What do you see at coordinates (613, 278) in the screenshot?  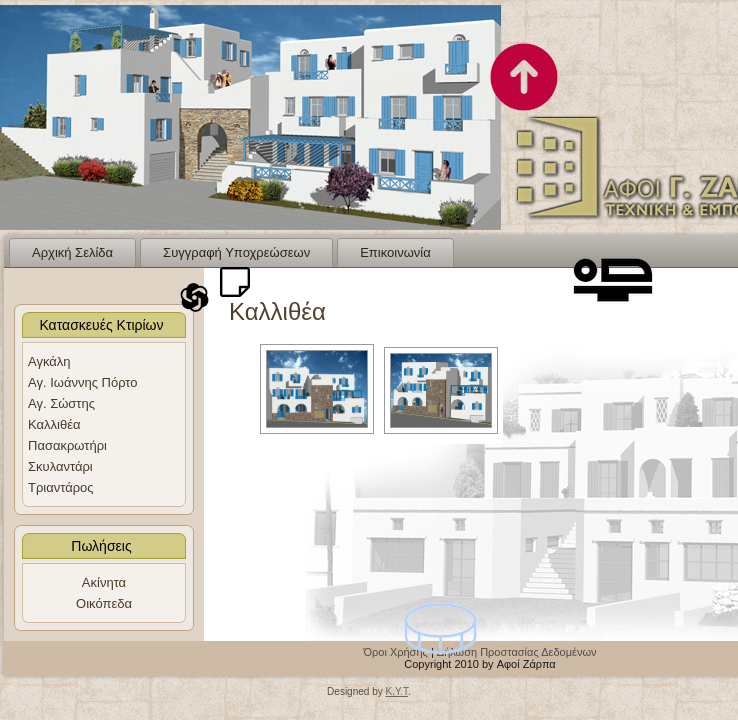 I see `select flat bed seat option for flight` at bounding box center [613, 278].